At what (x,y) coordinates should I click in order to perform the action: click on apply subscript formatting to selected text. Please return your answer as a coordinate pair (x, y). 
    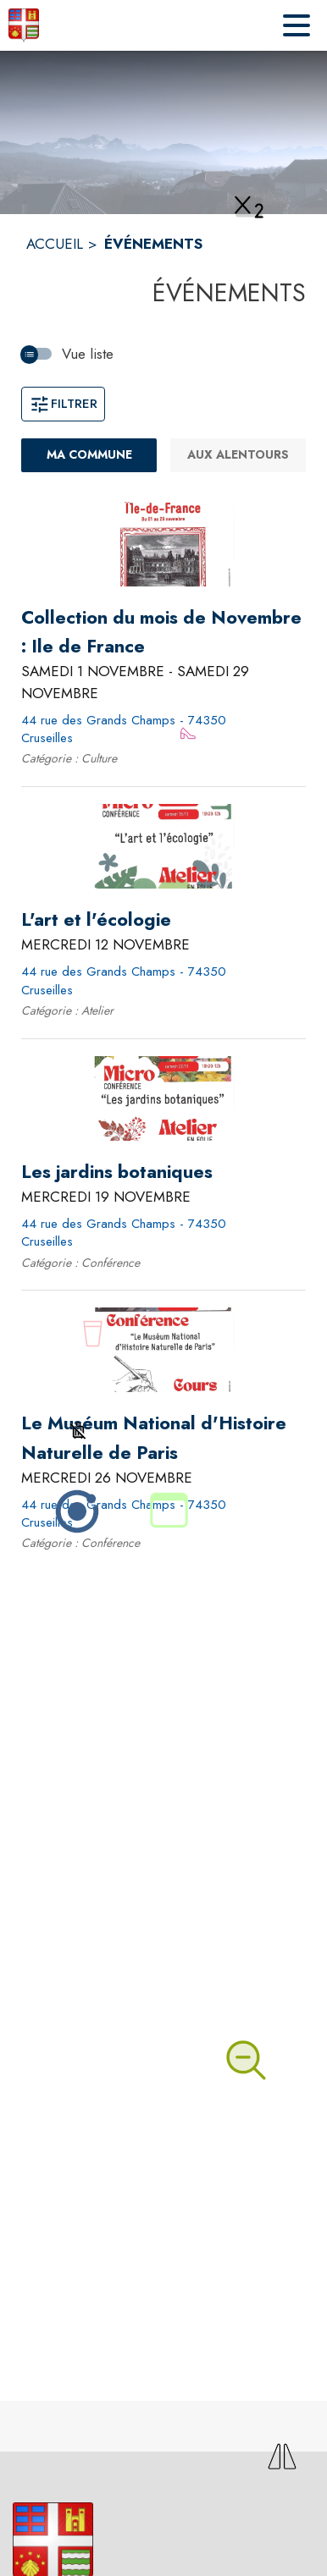
    Looking at the image, I should click on (247, 206).